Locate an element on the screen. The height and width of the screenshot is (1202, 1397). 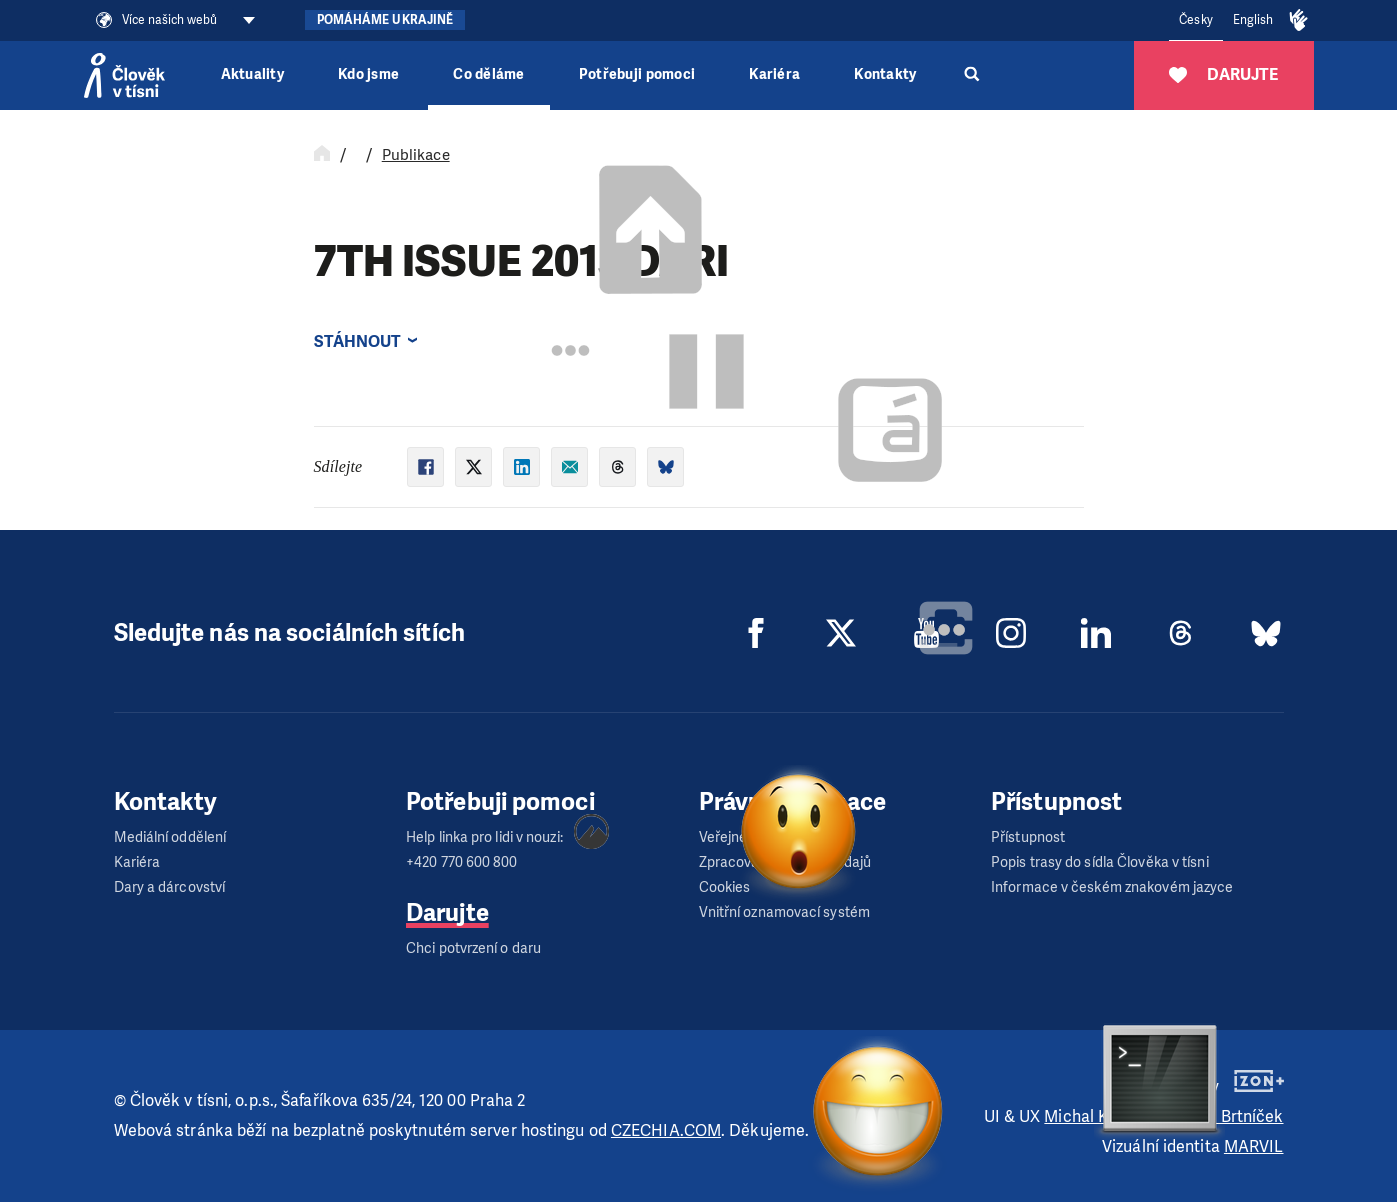
pause media playback is located at coordinates (706, 371).